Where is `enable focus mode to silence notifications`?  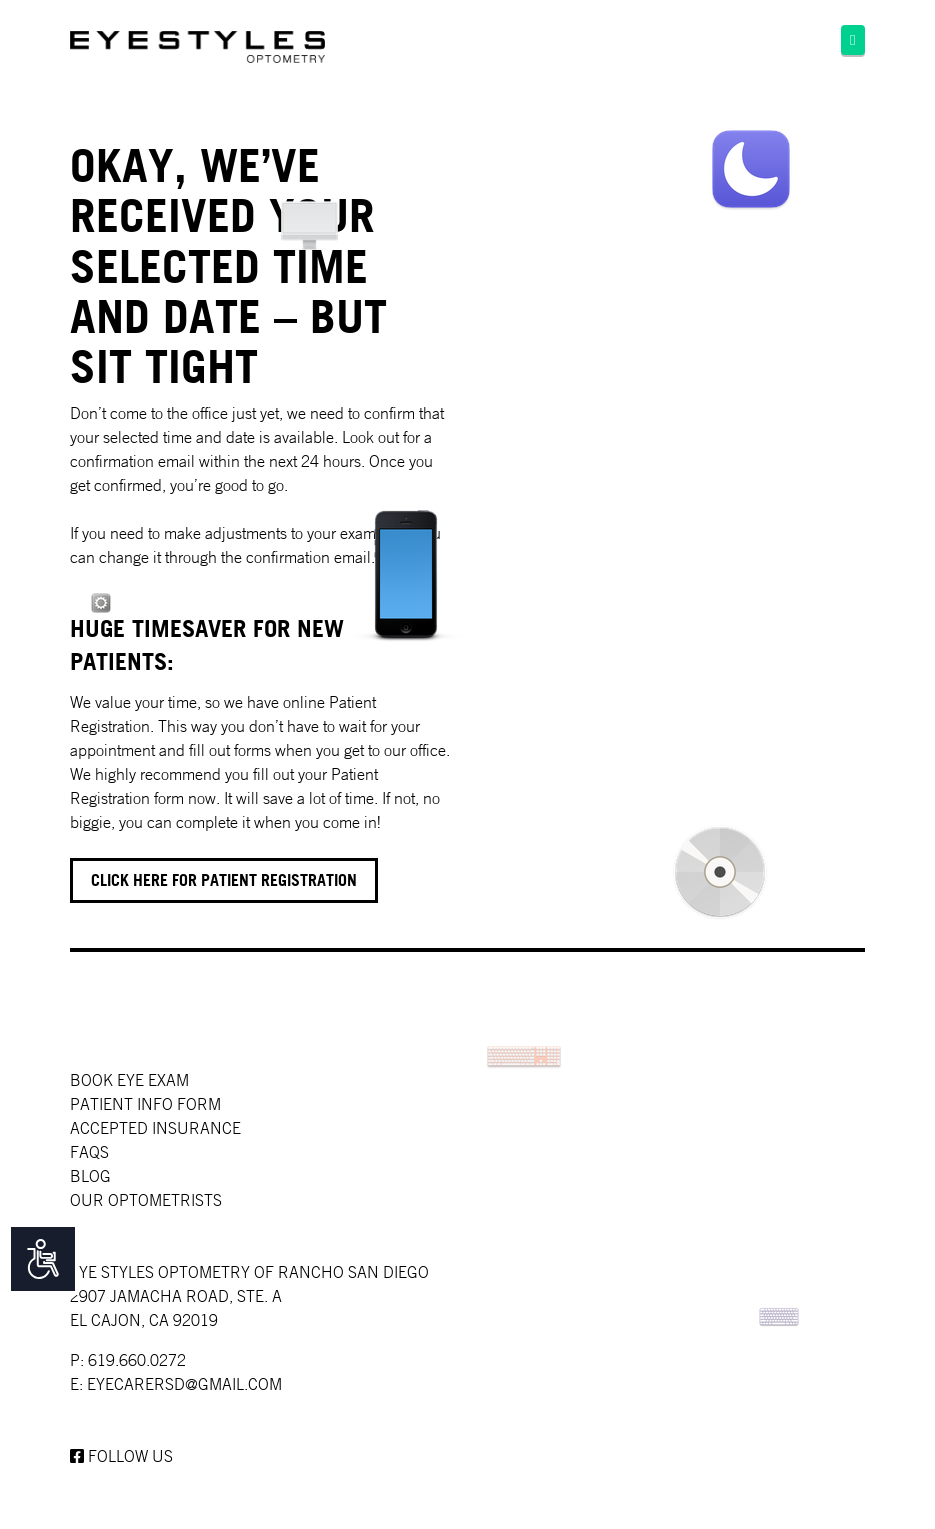
enable focus mode to silence notifications is located at coordinates (751, 169).